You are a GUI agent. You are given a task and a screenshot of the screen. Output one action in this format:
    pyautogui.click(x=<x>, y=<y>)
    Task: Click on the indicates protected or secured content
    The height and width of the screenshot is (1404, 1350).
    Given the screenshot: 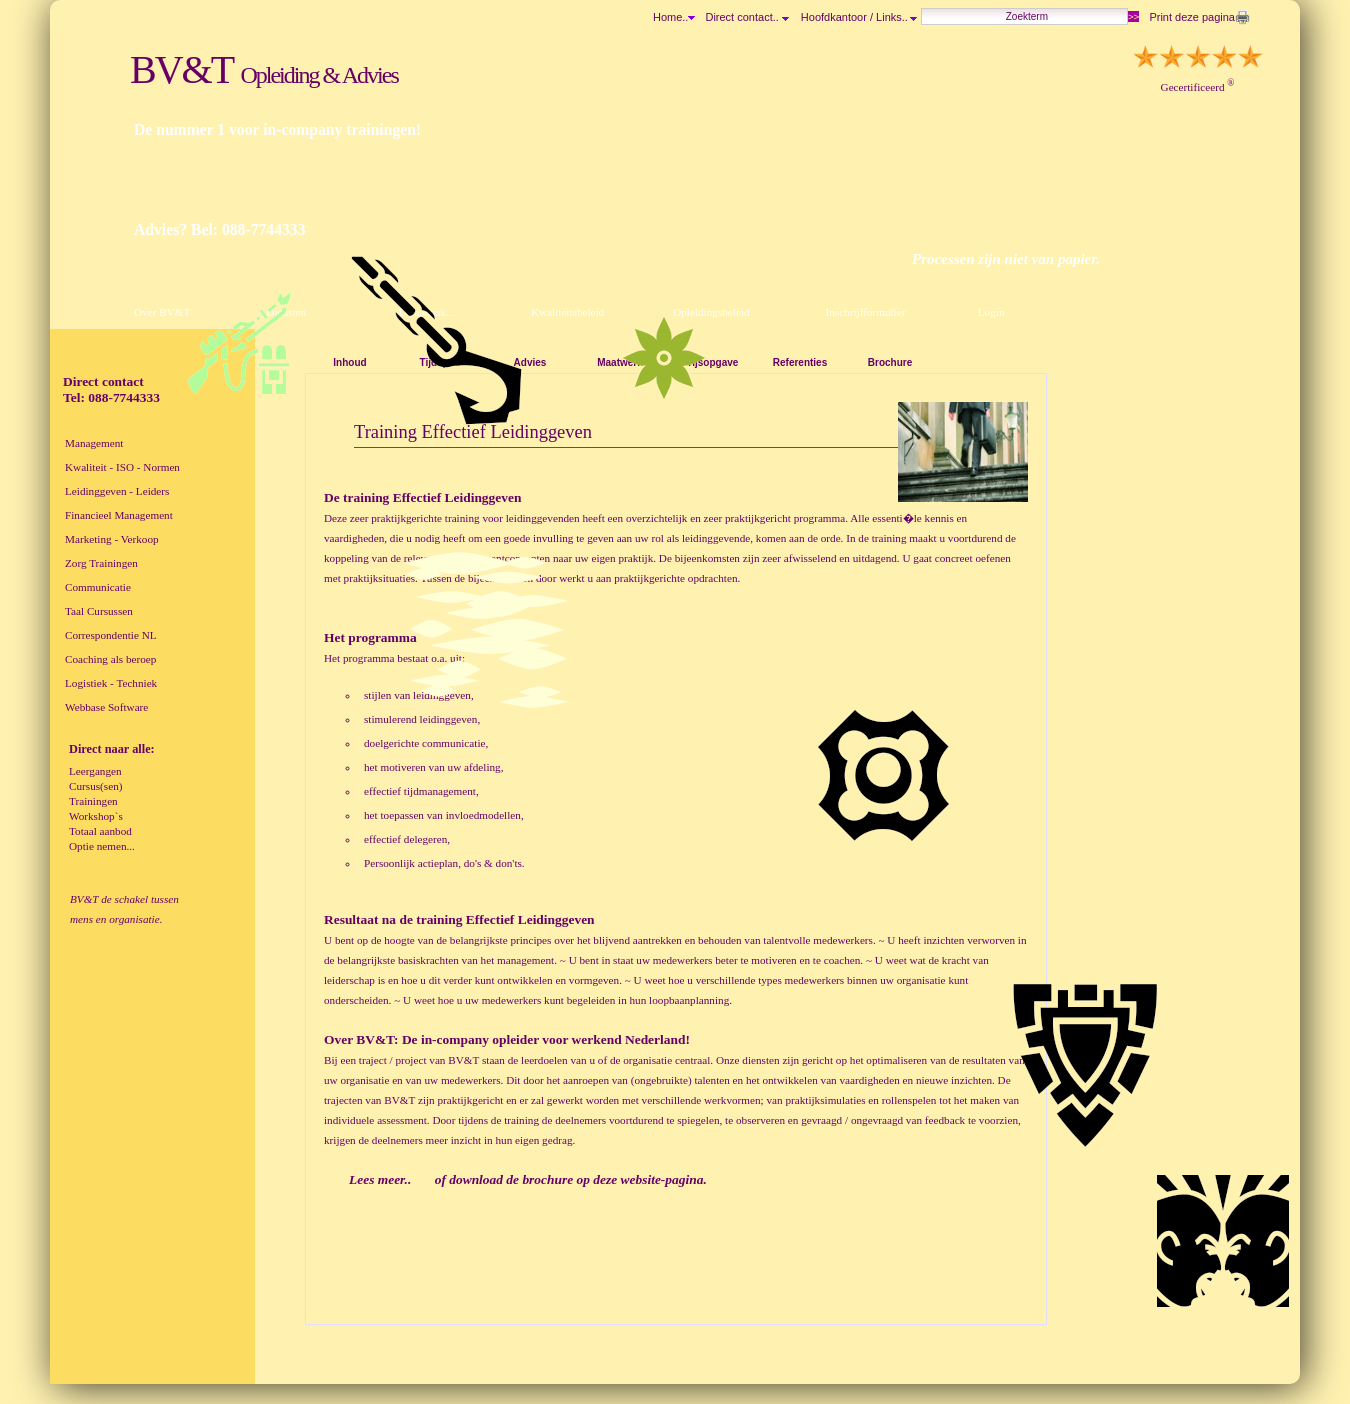 What is the action you would take?
    pyautogui.click(x=1085, y=1064)
    